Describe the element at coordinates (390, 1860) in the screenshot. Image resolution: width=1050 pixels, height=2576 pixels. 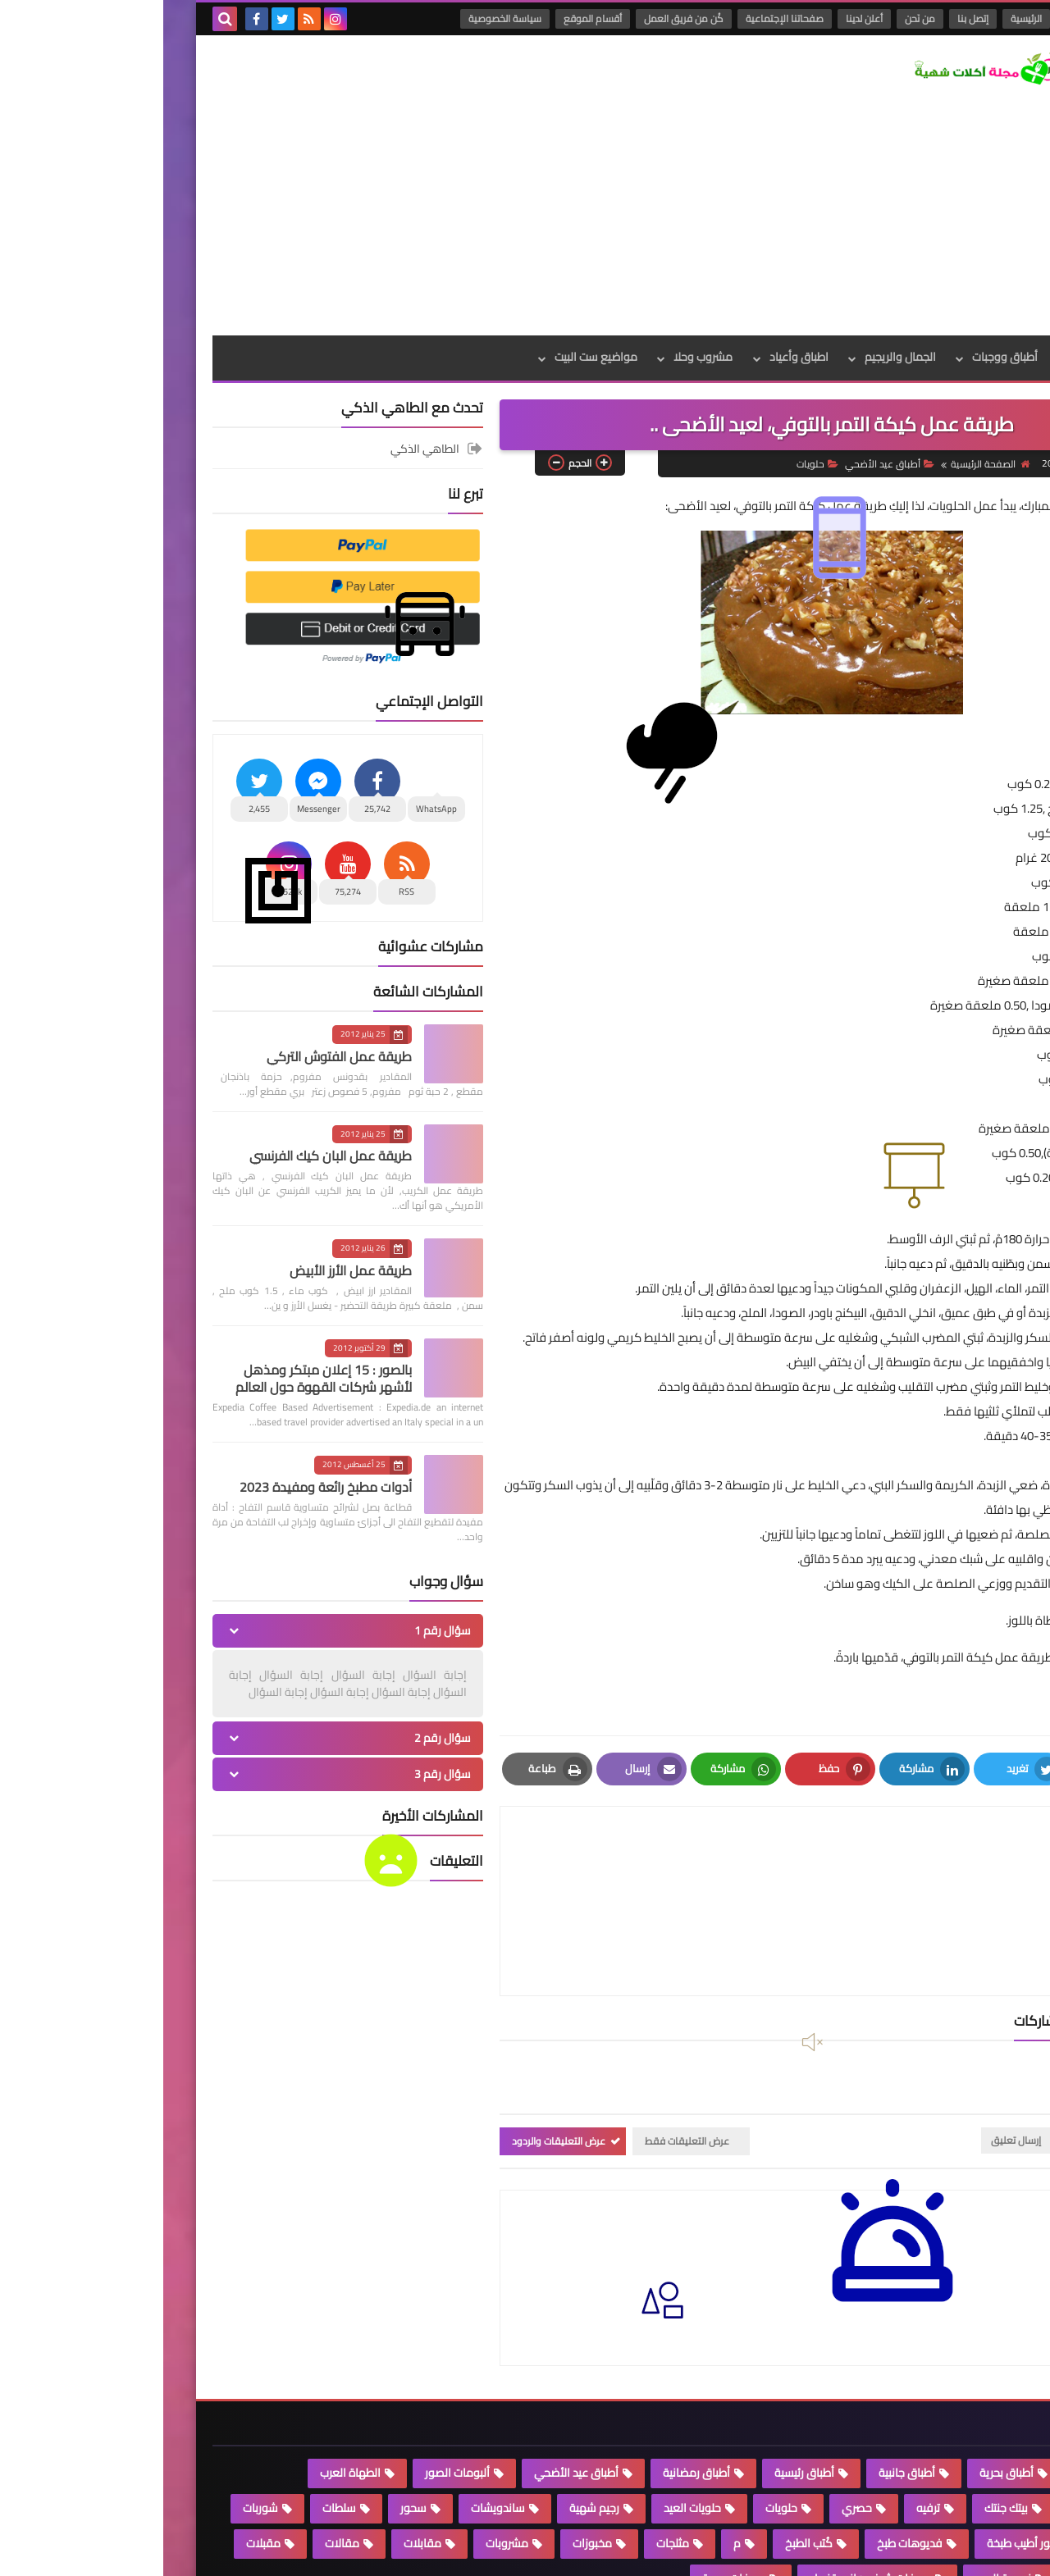
I see `leave negative feedback or reaction` at that location.